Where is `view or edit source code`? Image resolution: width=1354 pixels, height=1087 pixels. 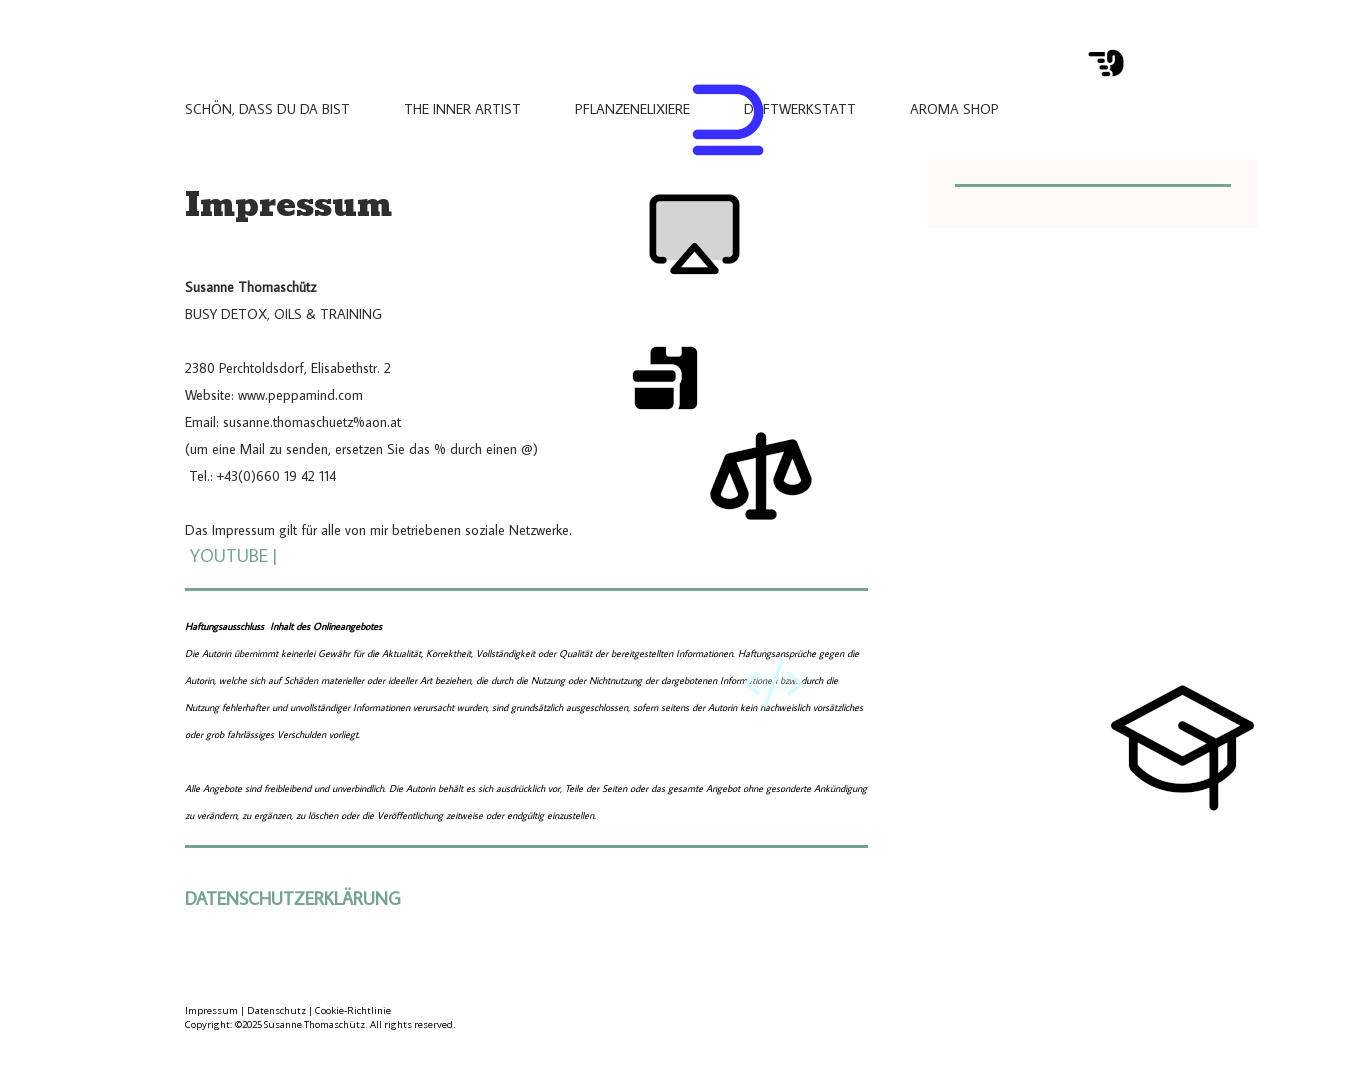
view or edit source code is located at coordinates (773, 683).